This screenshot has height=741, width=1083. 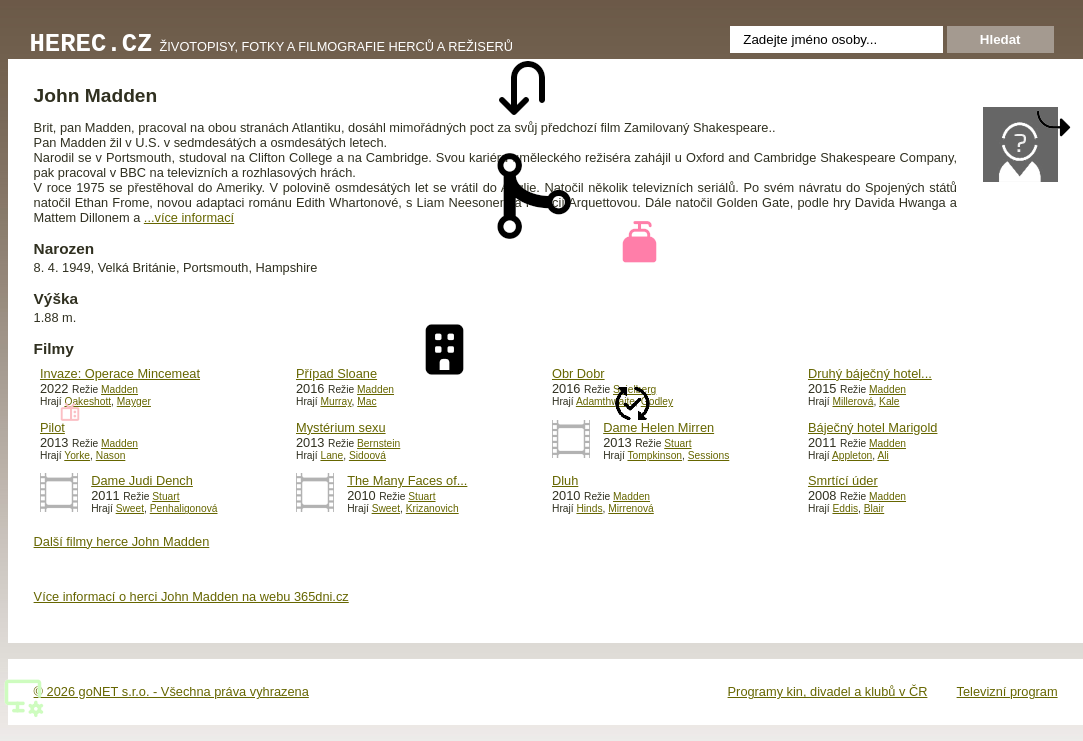 I want to click on reply to a message or comment, so click(x=1053, y=123).